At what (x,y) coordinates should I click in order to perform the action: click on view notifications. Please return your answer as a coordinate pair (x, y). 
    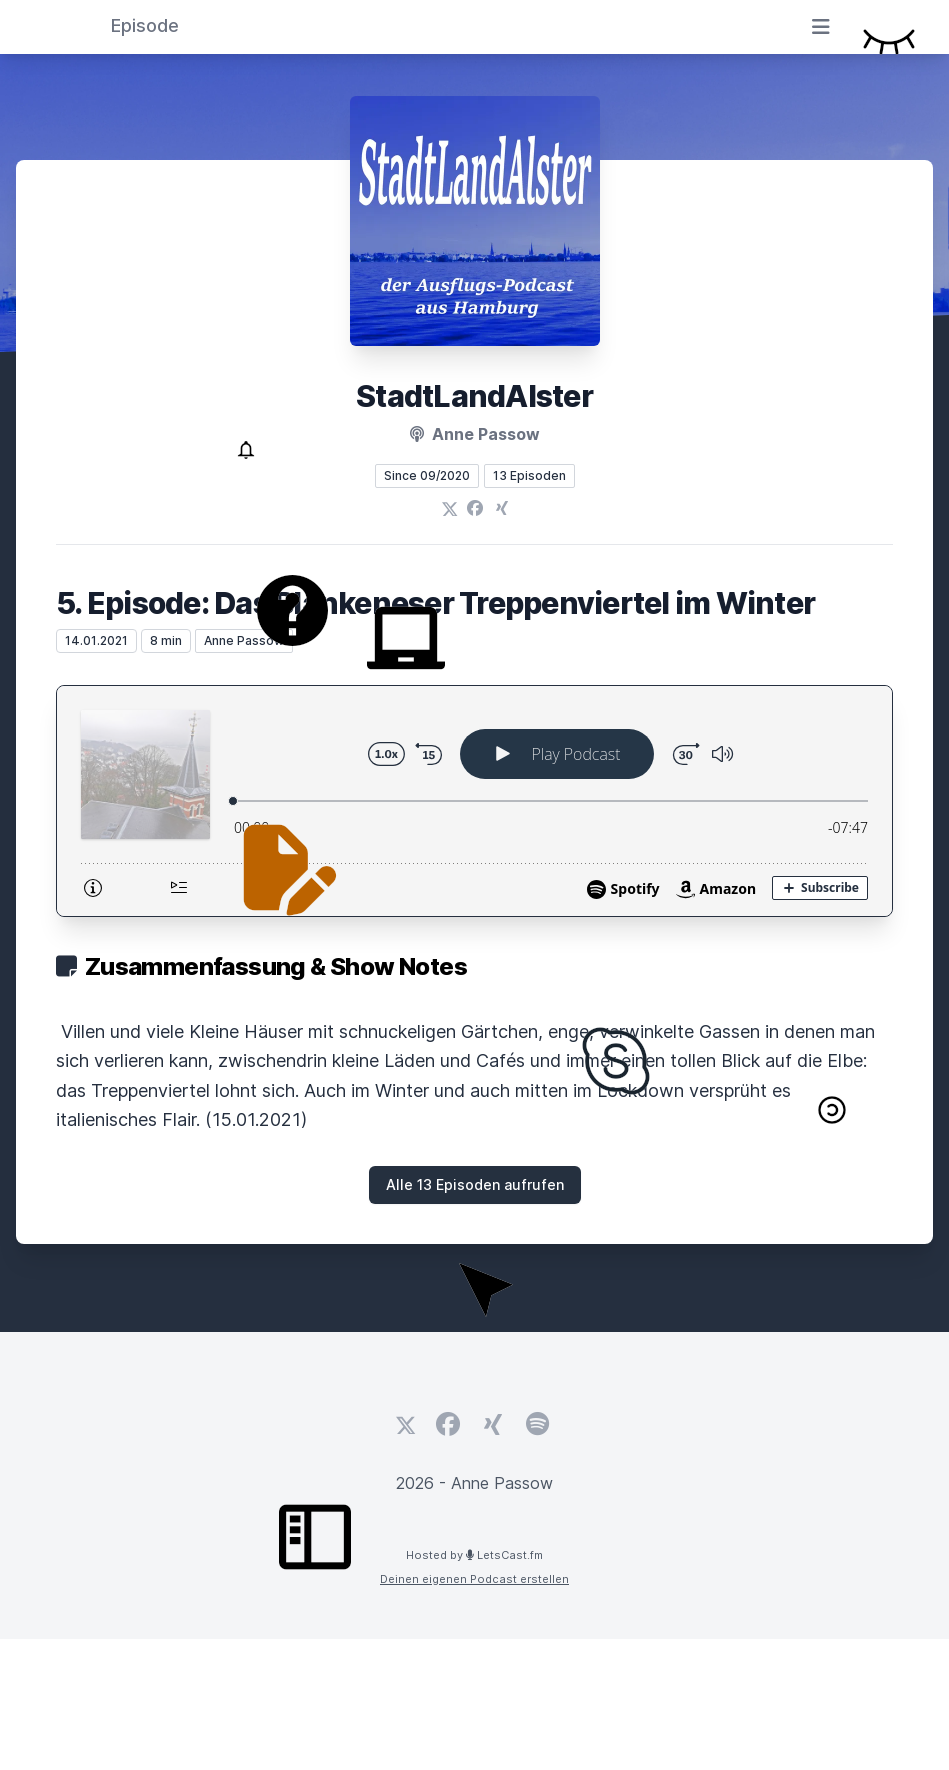
    Looking at the image, I should click on (246, 450).